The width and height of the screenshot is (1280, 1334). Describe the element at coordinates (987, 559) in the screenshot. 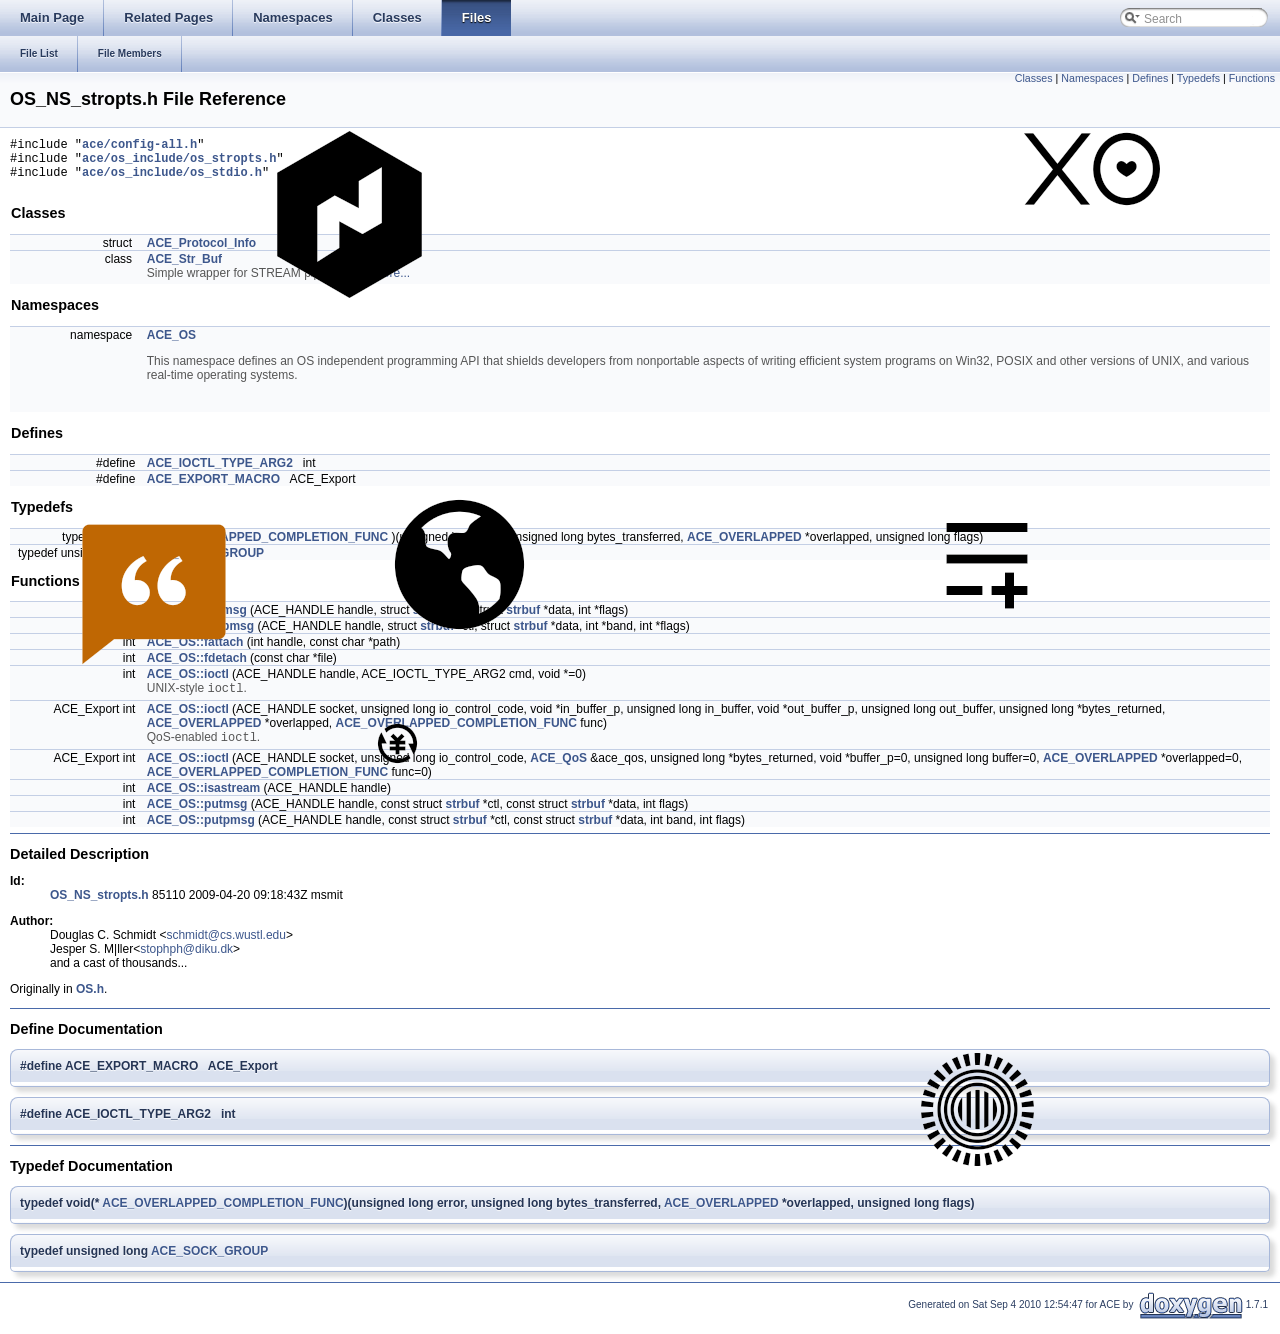

I see `add a new menu item` at that location.